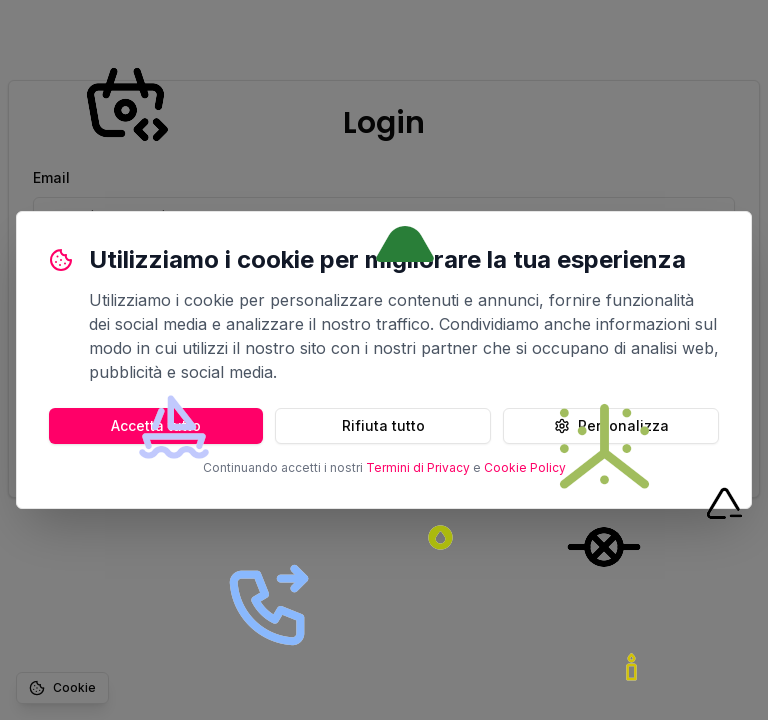  What do you see at coordinates (269, 606) in the screenshot?
I see `make an outgoing call` at bounding box center [269, 606].